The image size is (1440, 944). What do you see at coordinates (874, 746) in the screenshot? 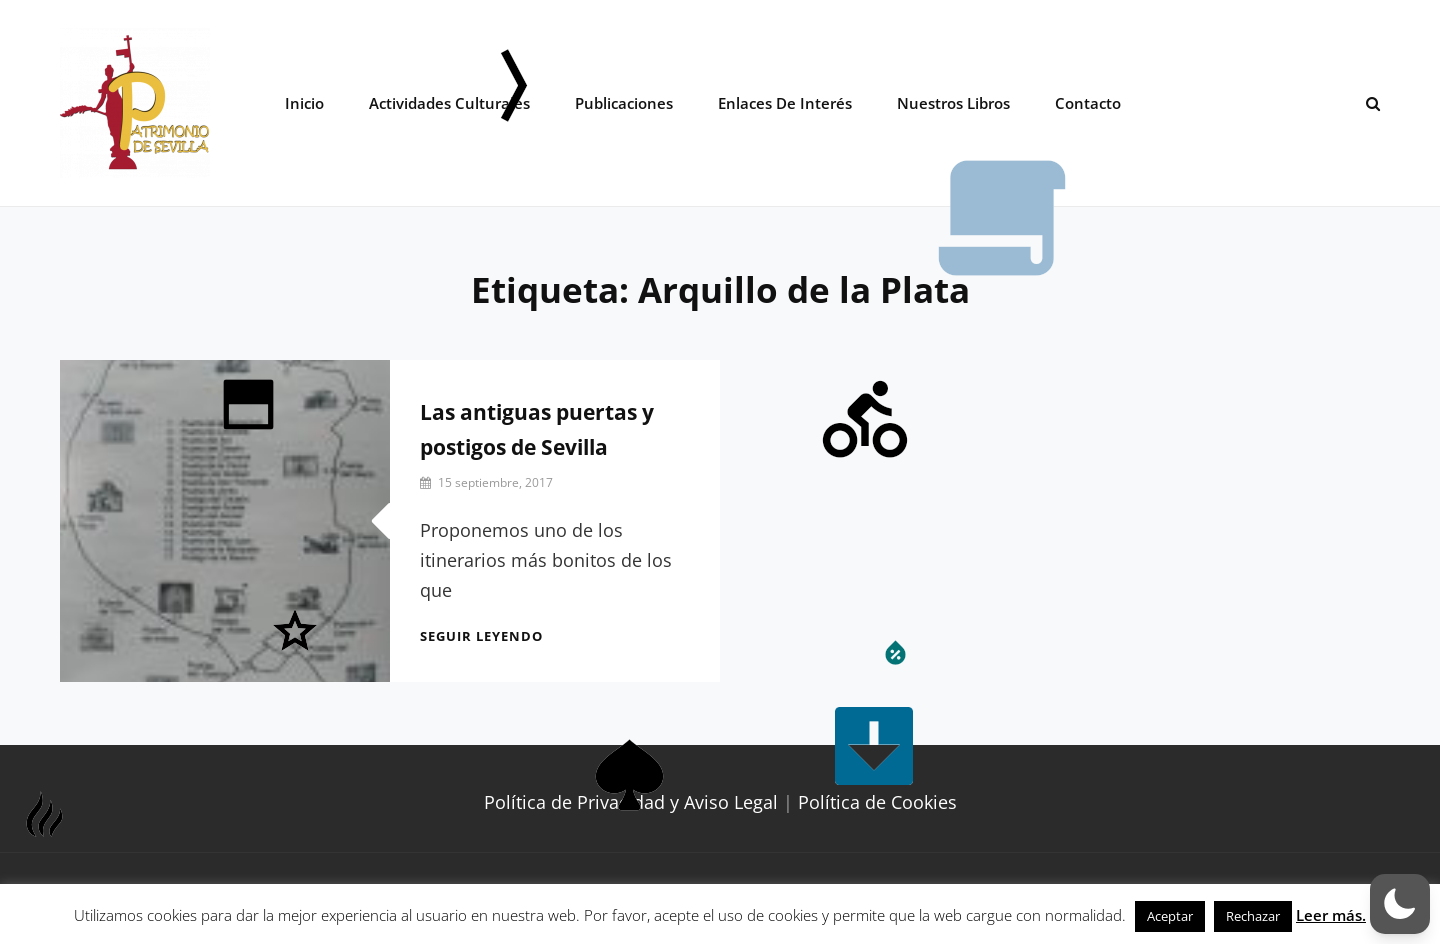
I see `download file or content` at bounding box center [874, 746].